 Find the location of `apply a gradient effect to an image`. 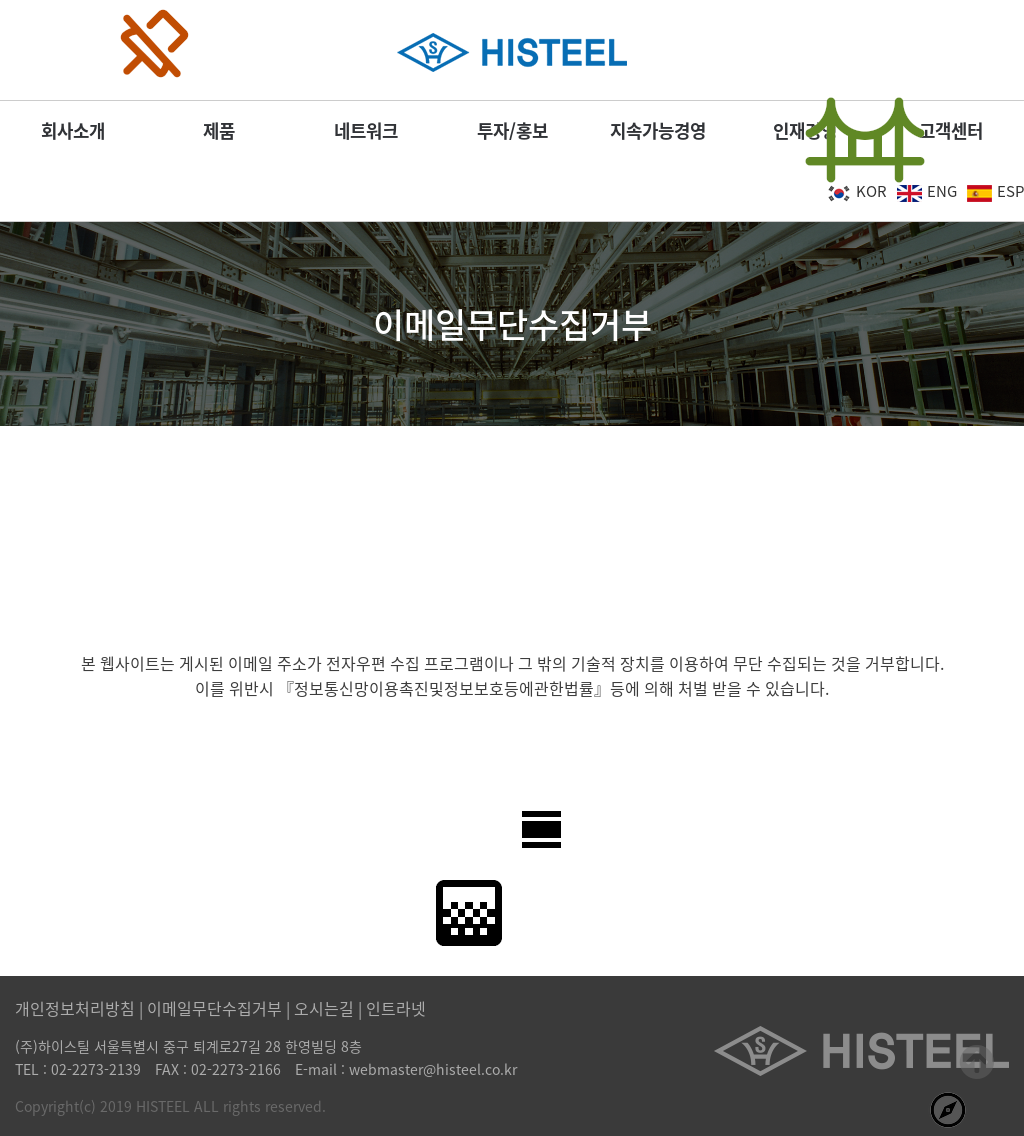

apply a gradient effect to an image is located at coordinates (469, 913).